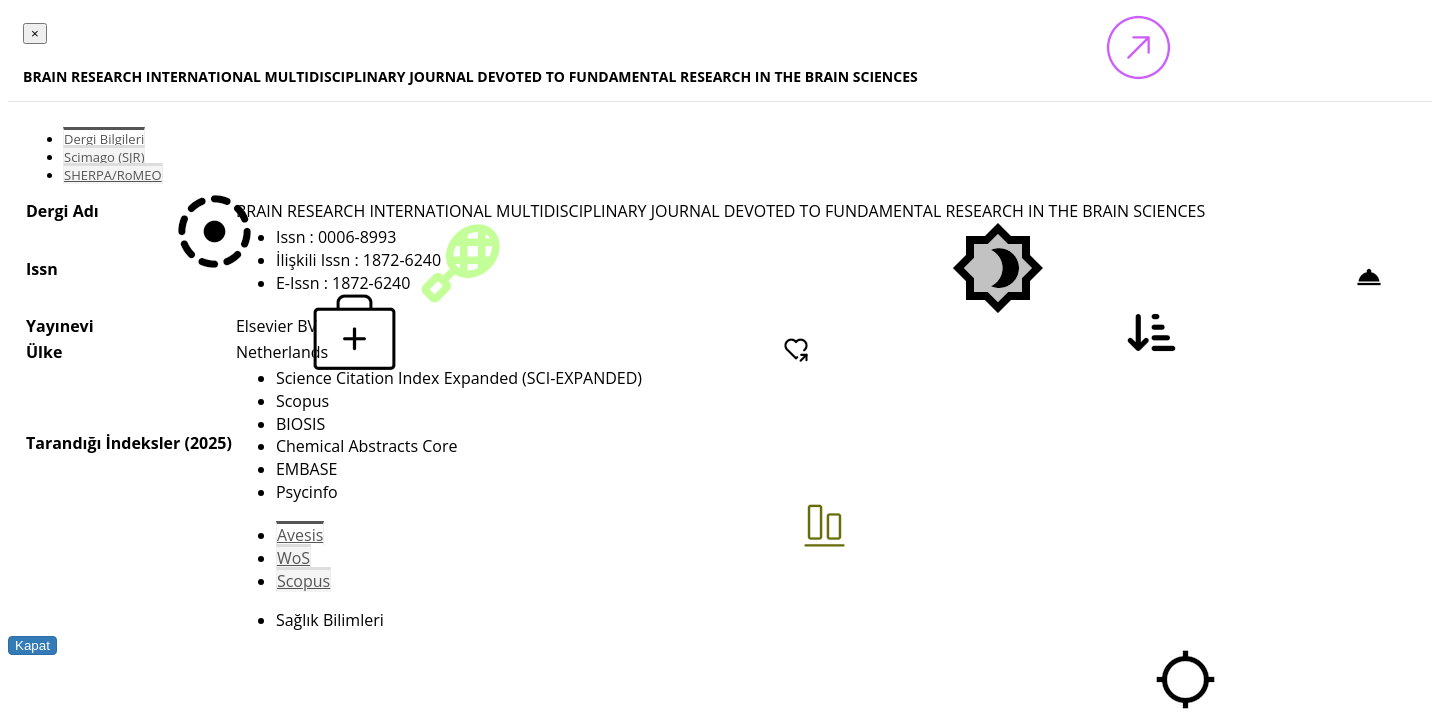 The height and width of the screenshot is (720, 1440). Describe the element at coordinates (214, 231) in the screenshot. I see `apply tilt-shift blur effect to photo` at that location.